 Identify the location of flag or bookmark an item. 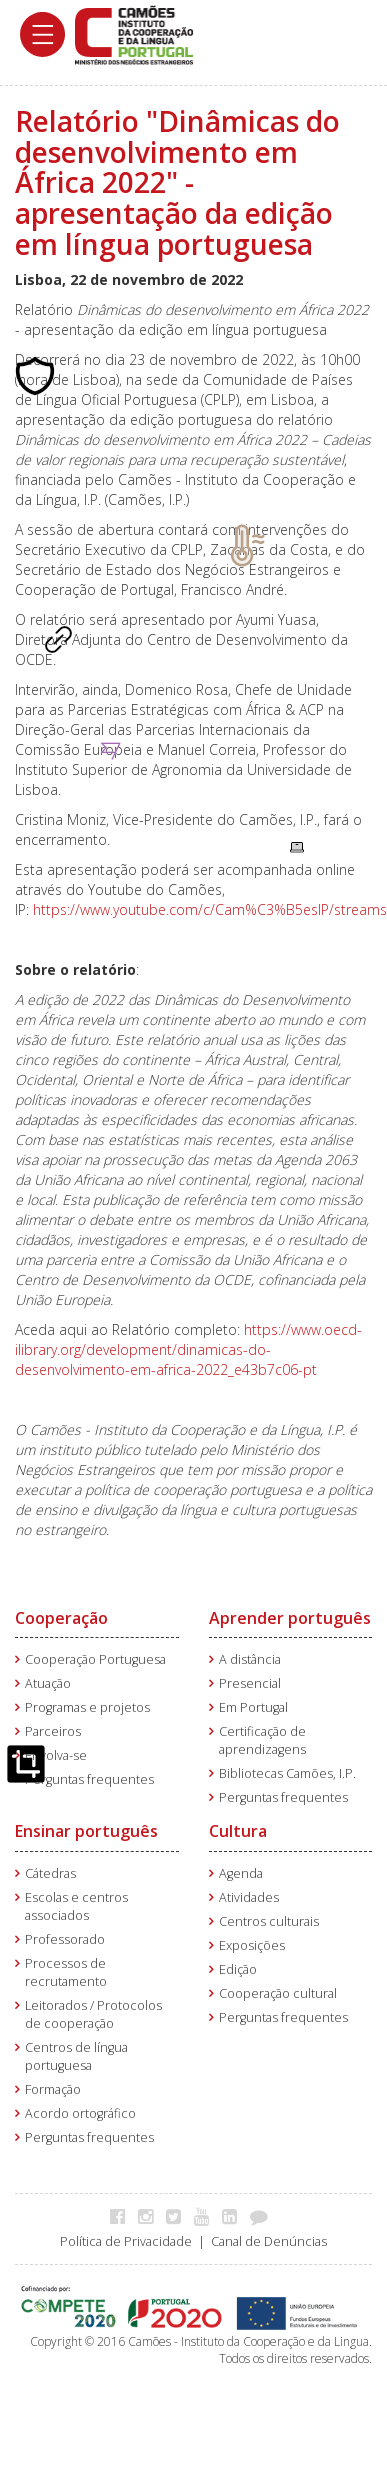
(110, 750).